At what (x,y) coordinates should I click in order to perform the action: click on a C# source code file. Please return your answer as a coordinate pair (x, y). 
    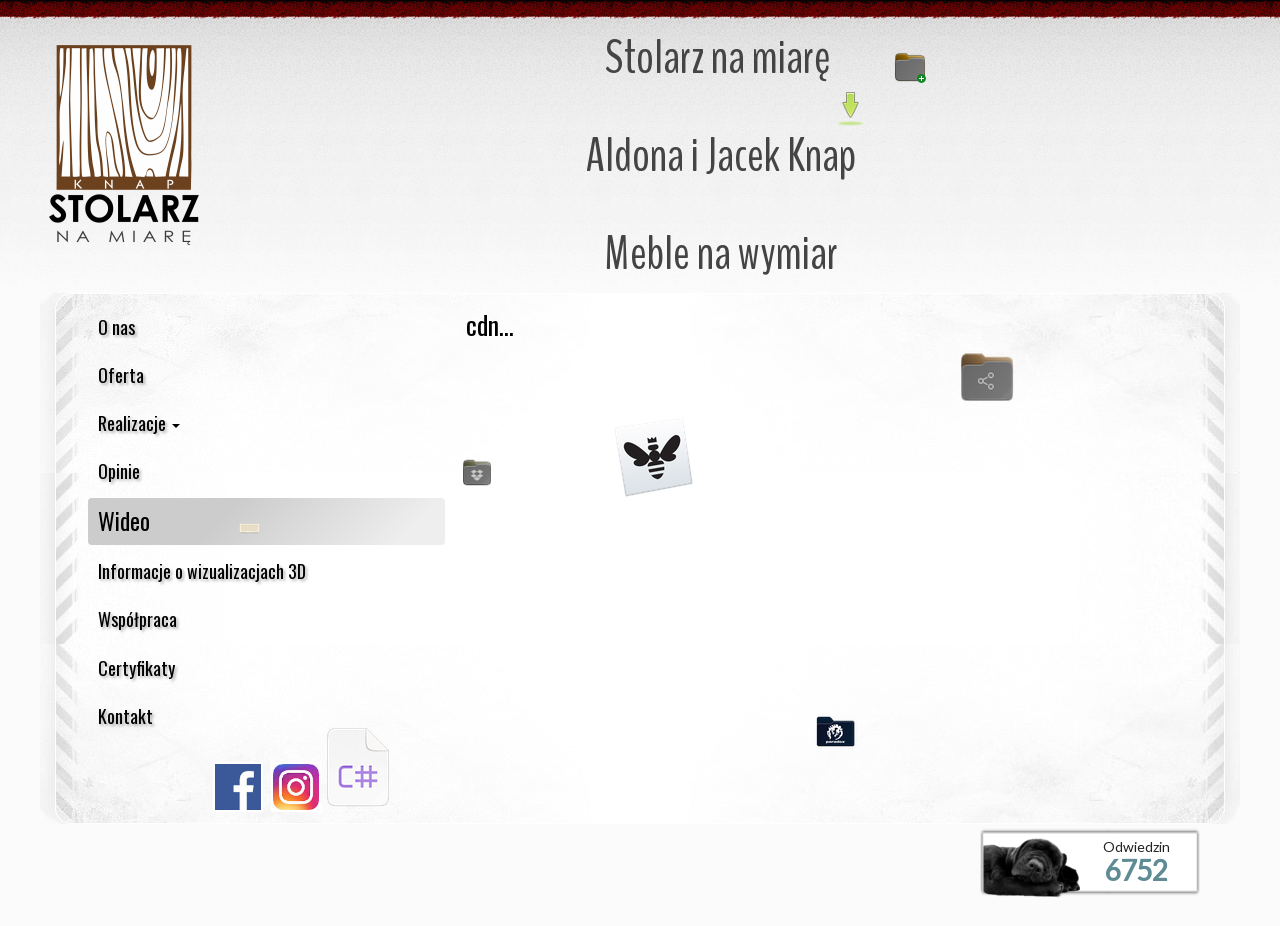
    Looking at the image, I should click on (358, 767).